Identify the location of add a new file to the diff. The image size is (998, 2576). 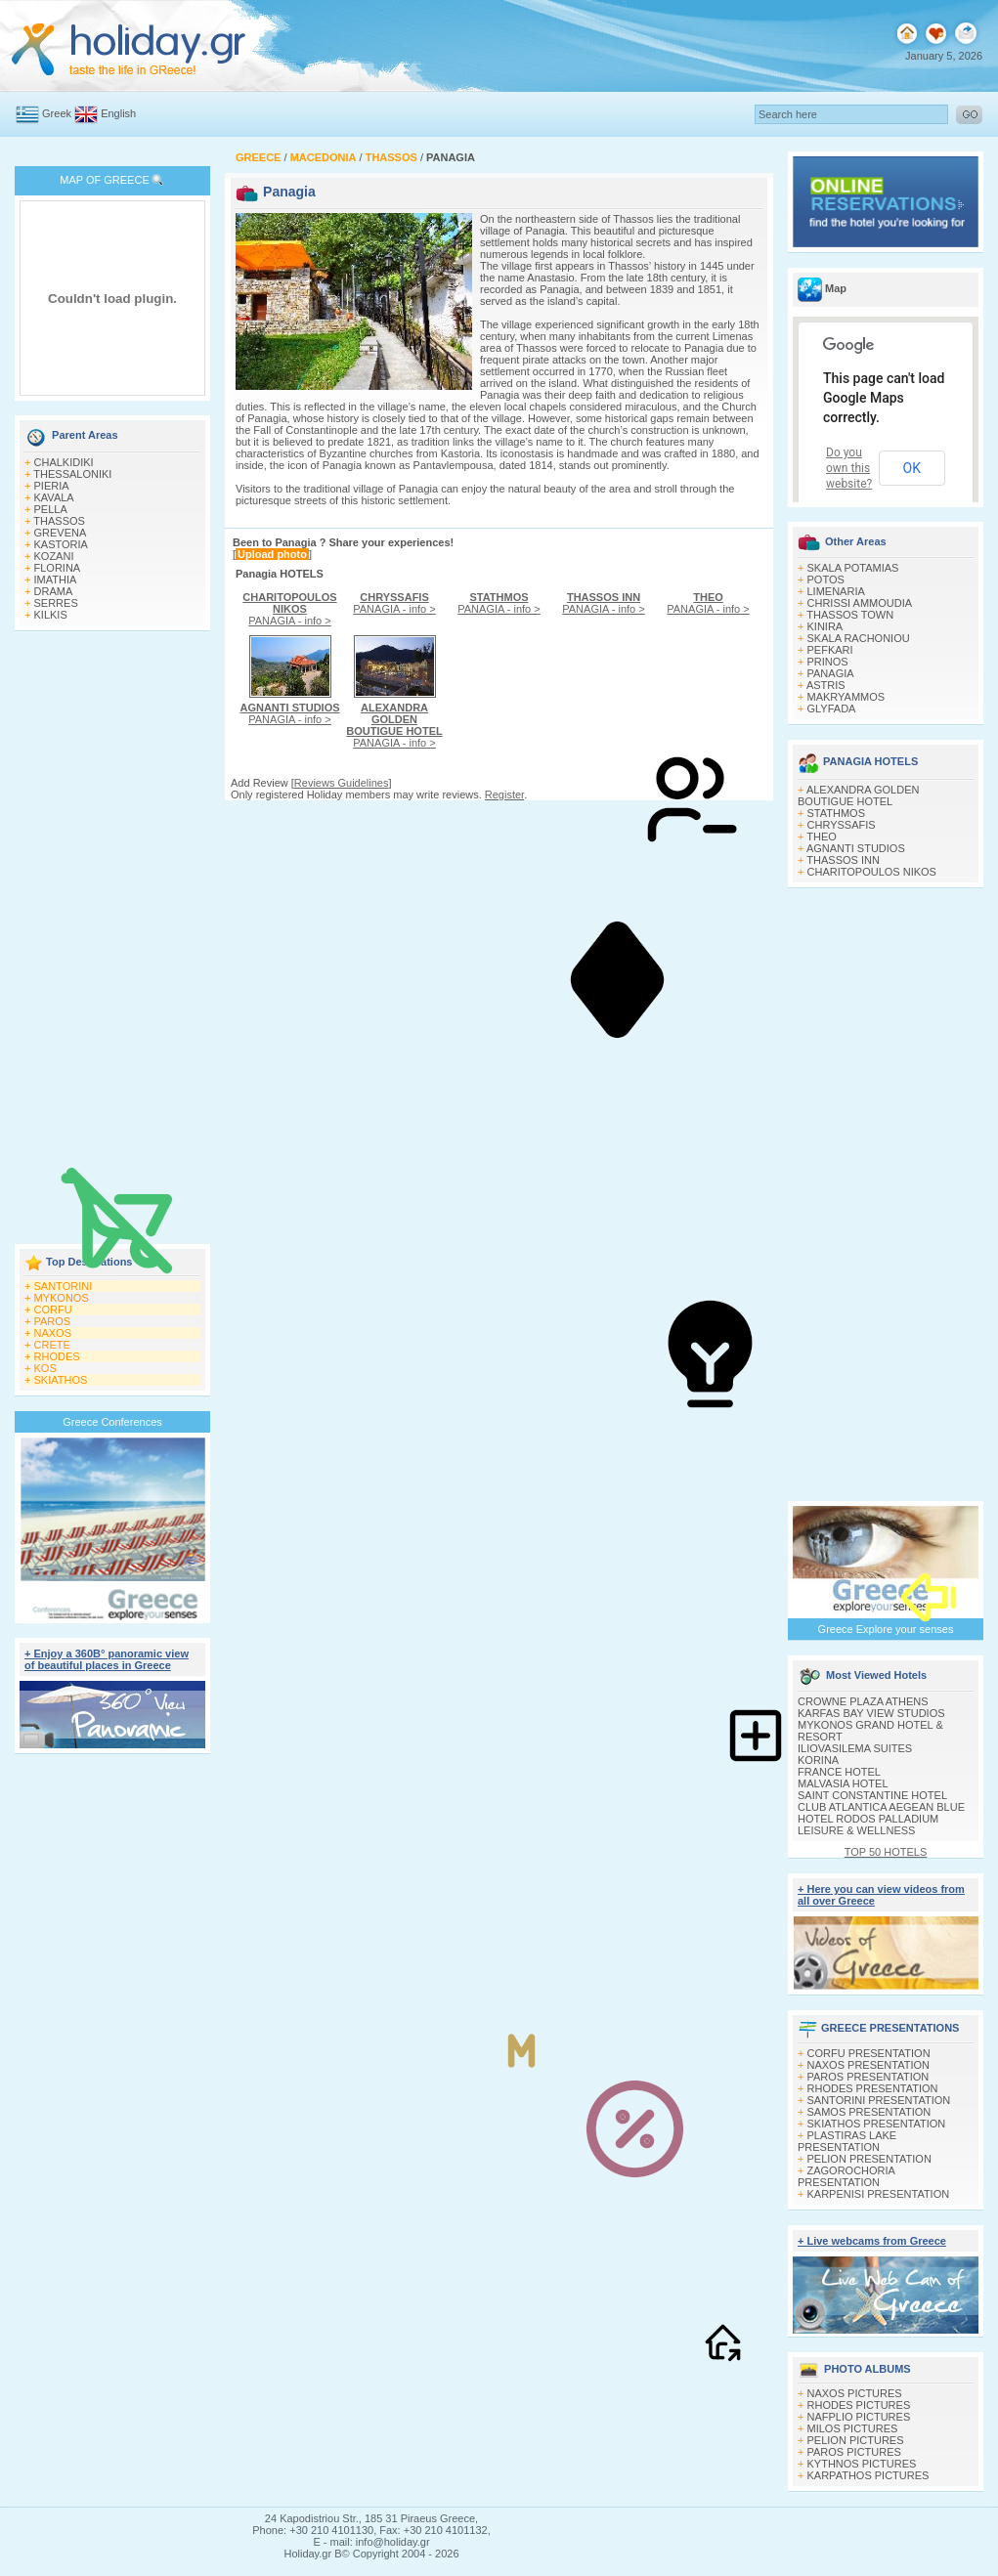
(756, 1736).